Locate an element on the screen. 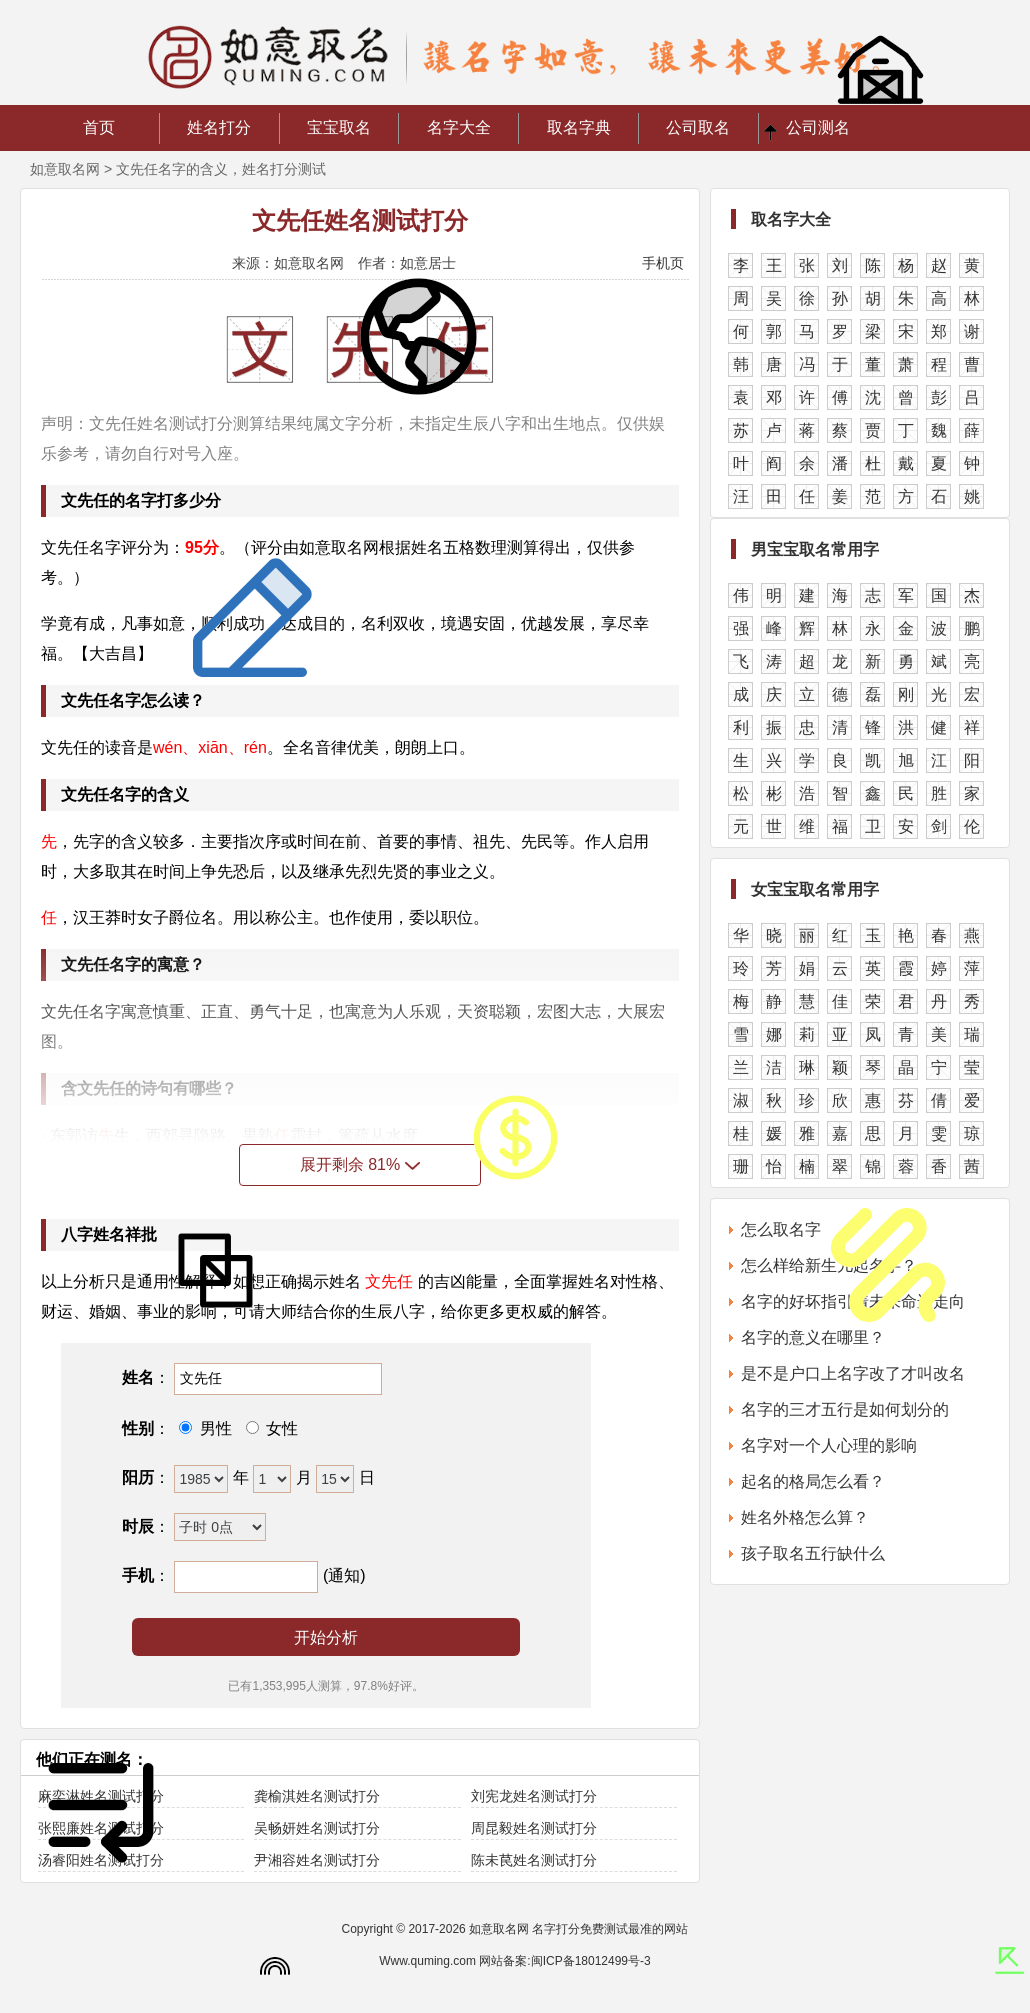 This screenshot has width=1030, height=2013. view western hemisphere or americas region is located at coordinates (418, 336).